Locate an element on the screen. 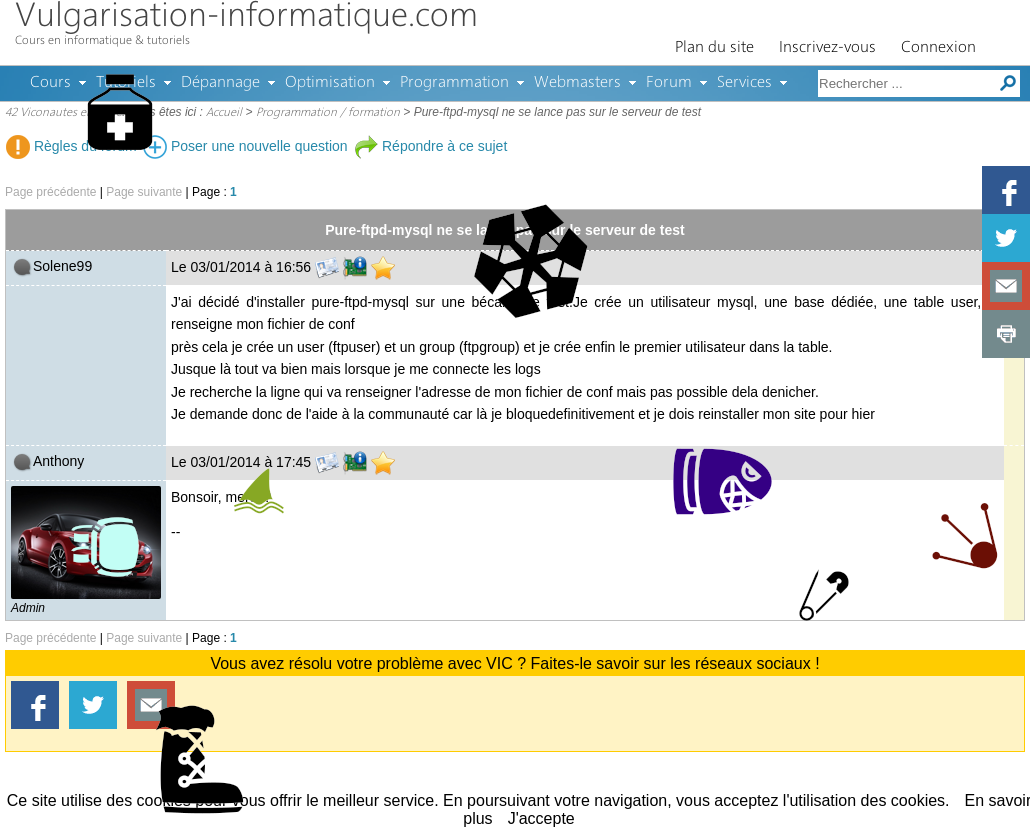 This screenshot has width=1030, height=832. access space or satellite-related features is located at coordinates (965, 536).